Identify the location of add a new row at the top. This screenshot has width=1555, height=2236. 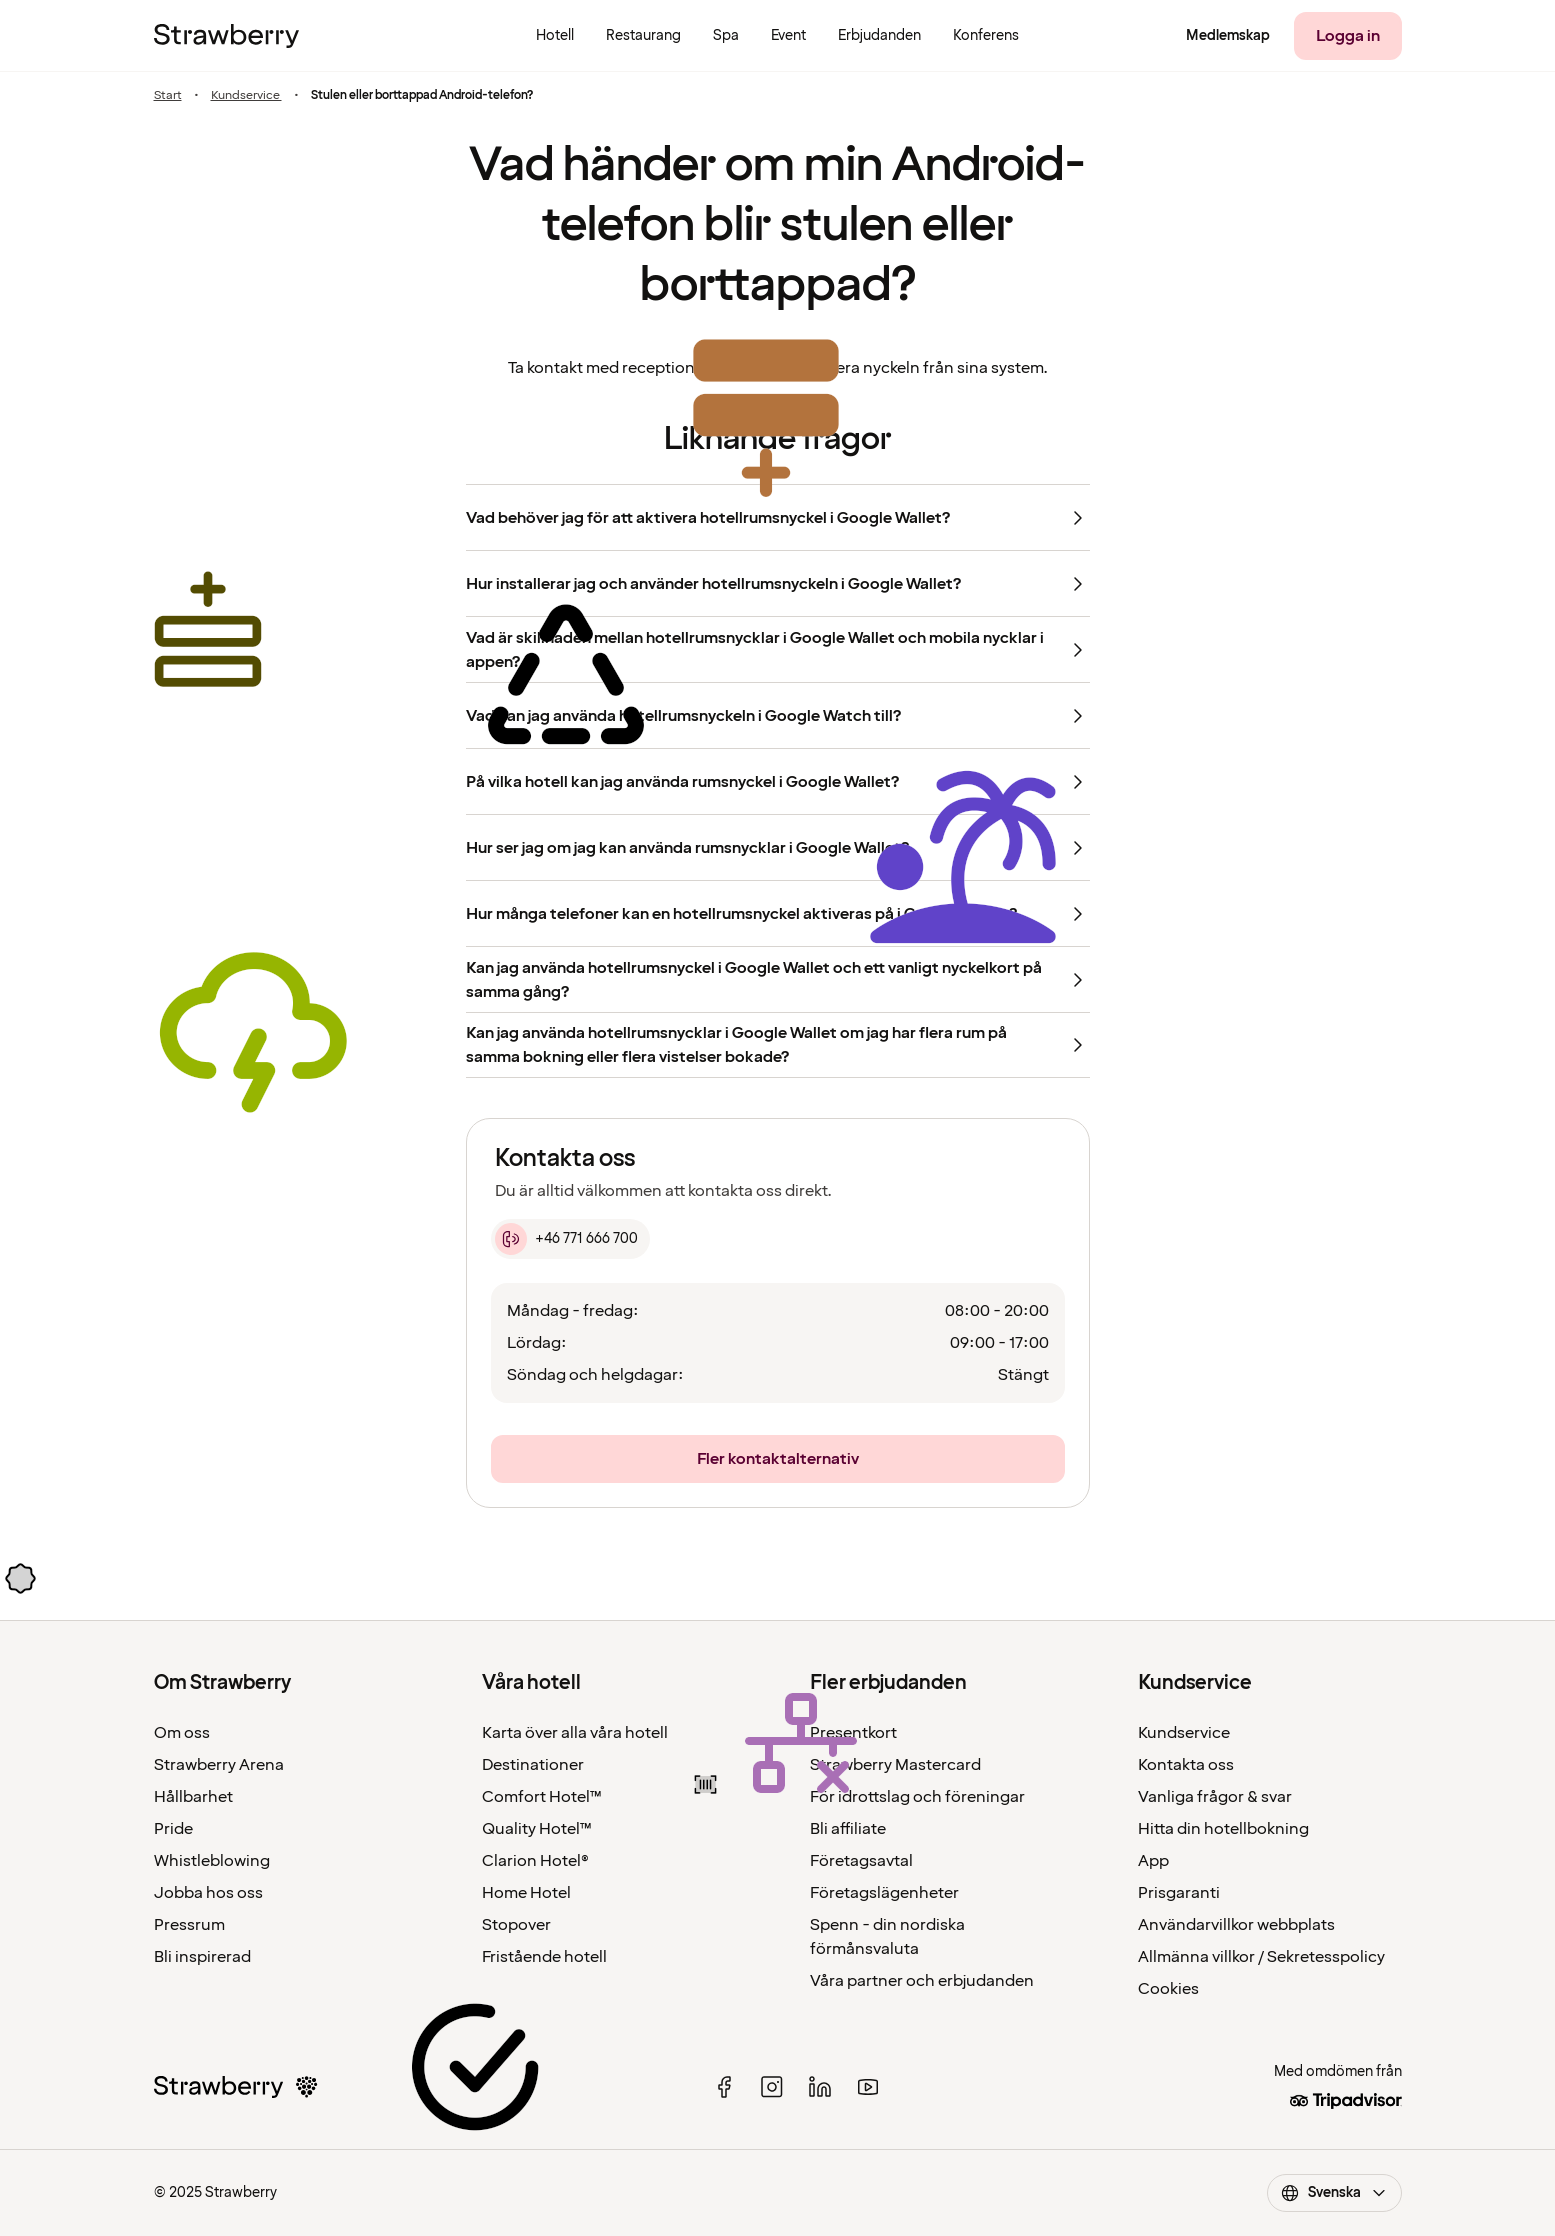
(208, 638).